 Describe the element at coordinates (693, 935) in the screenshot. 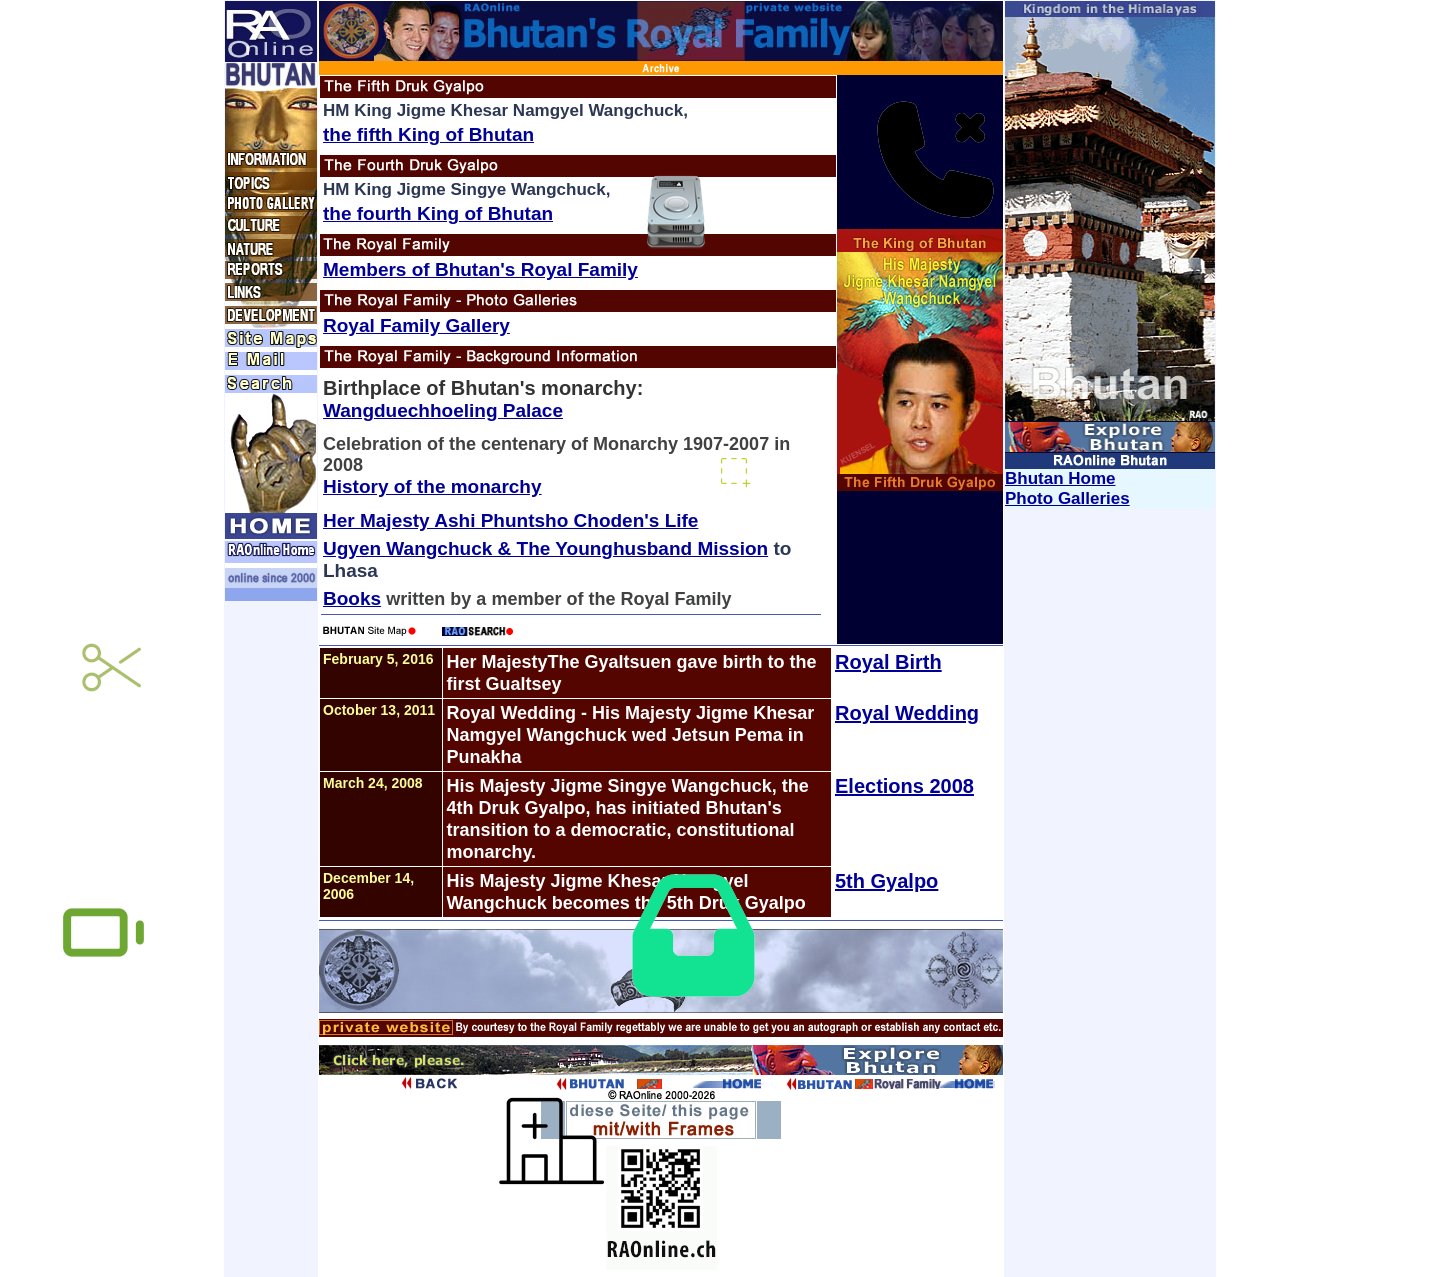

I see `view your inbox` at that location.